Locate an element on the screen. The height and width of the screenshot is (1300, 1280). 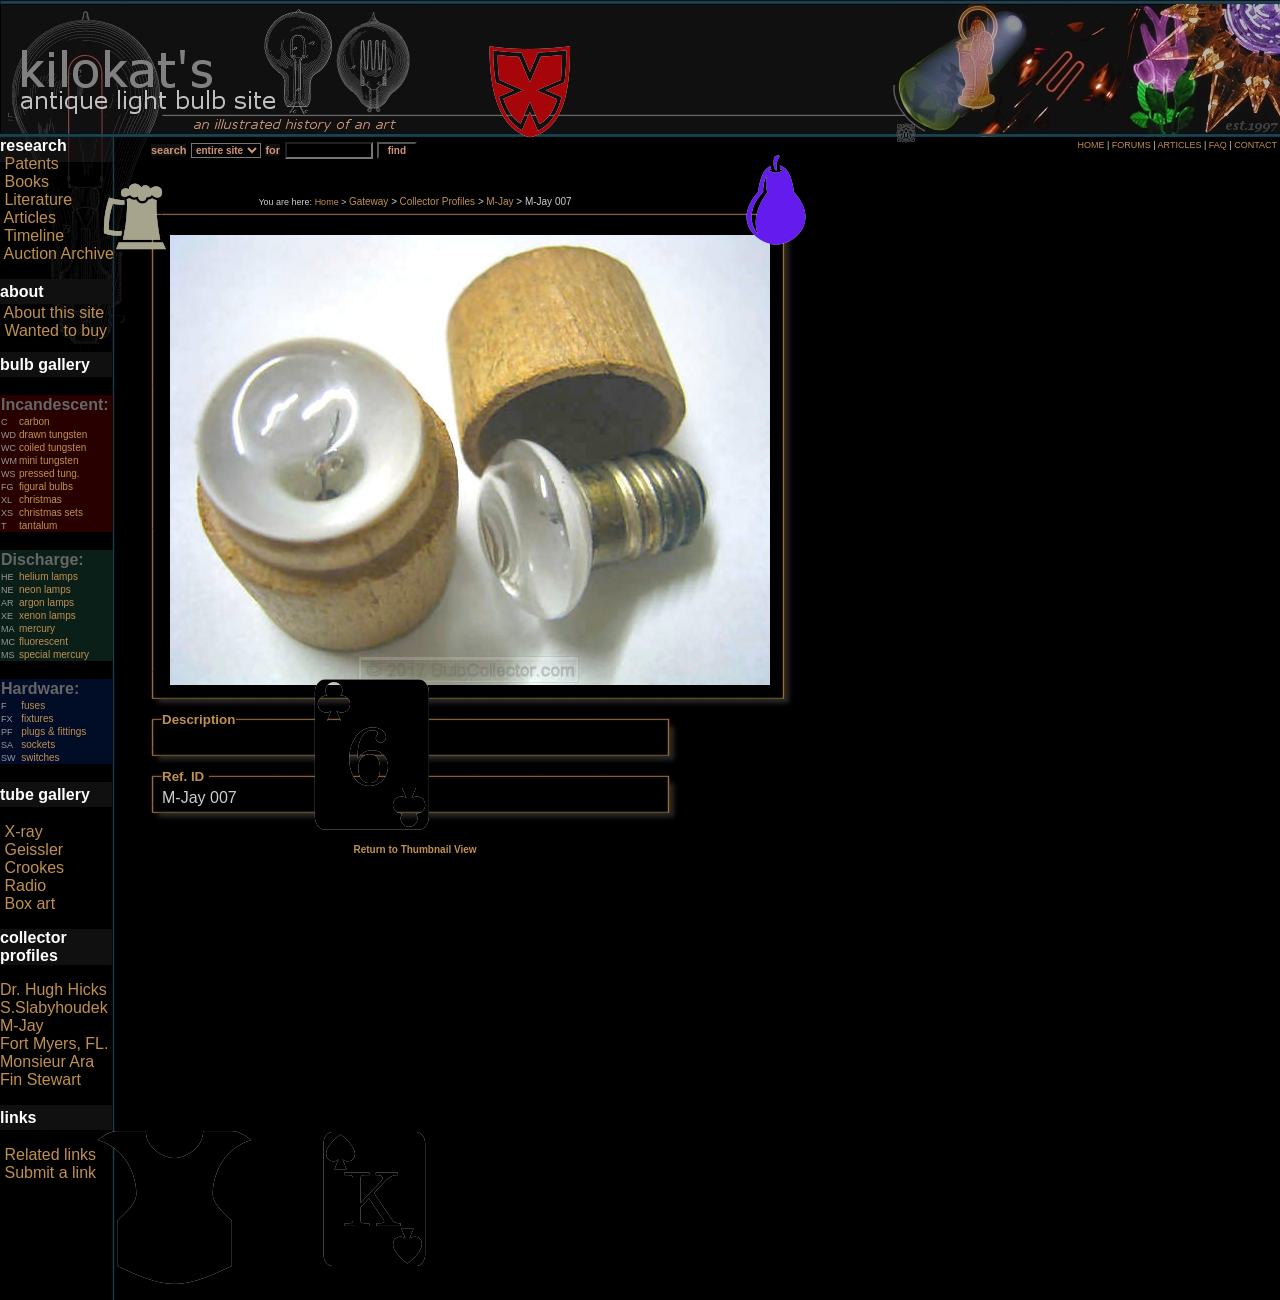
select pear as your game fruit or character is located at coordinates (776, 200).